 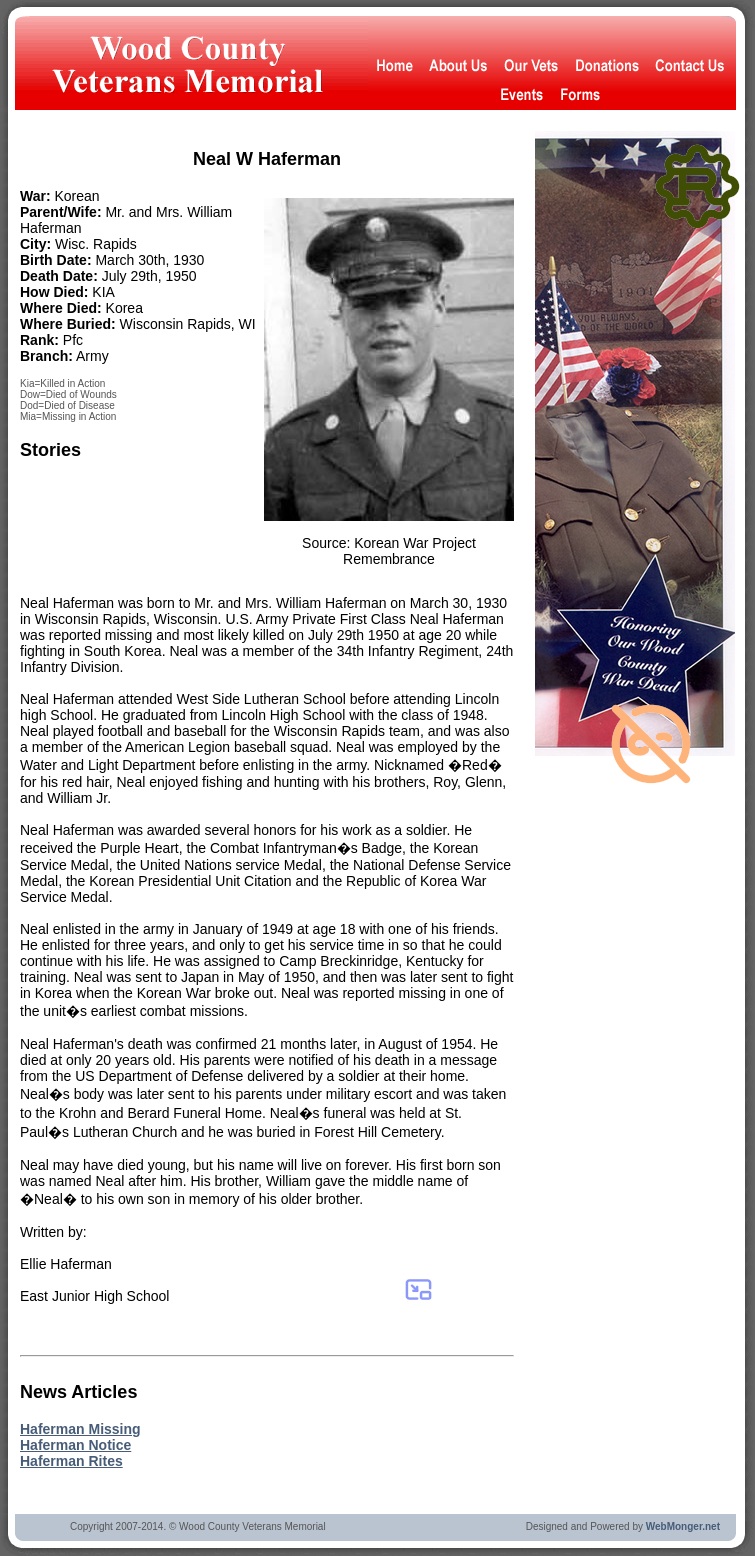 What do you see at coordinates (418, 1289) in the screenshot?
I see `enable picture-in-picture mode` at bounding box center [418, 1289].